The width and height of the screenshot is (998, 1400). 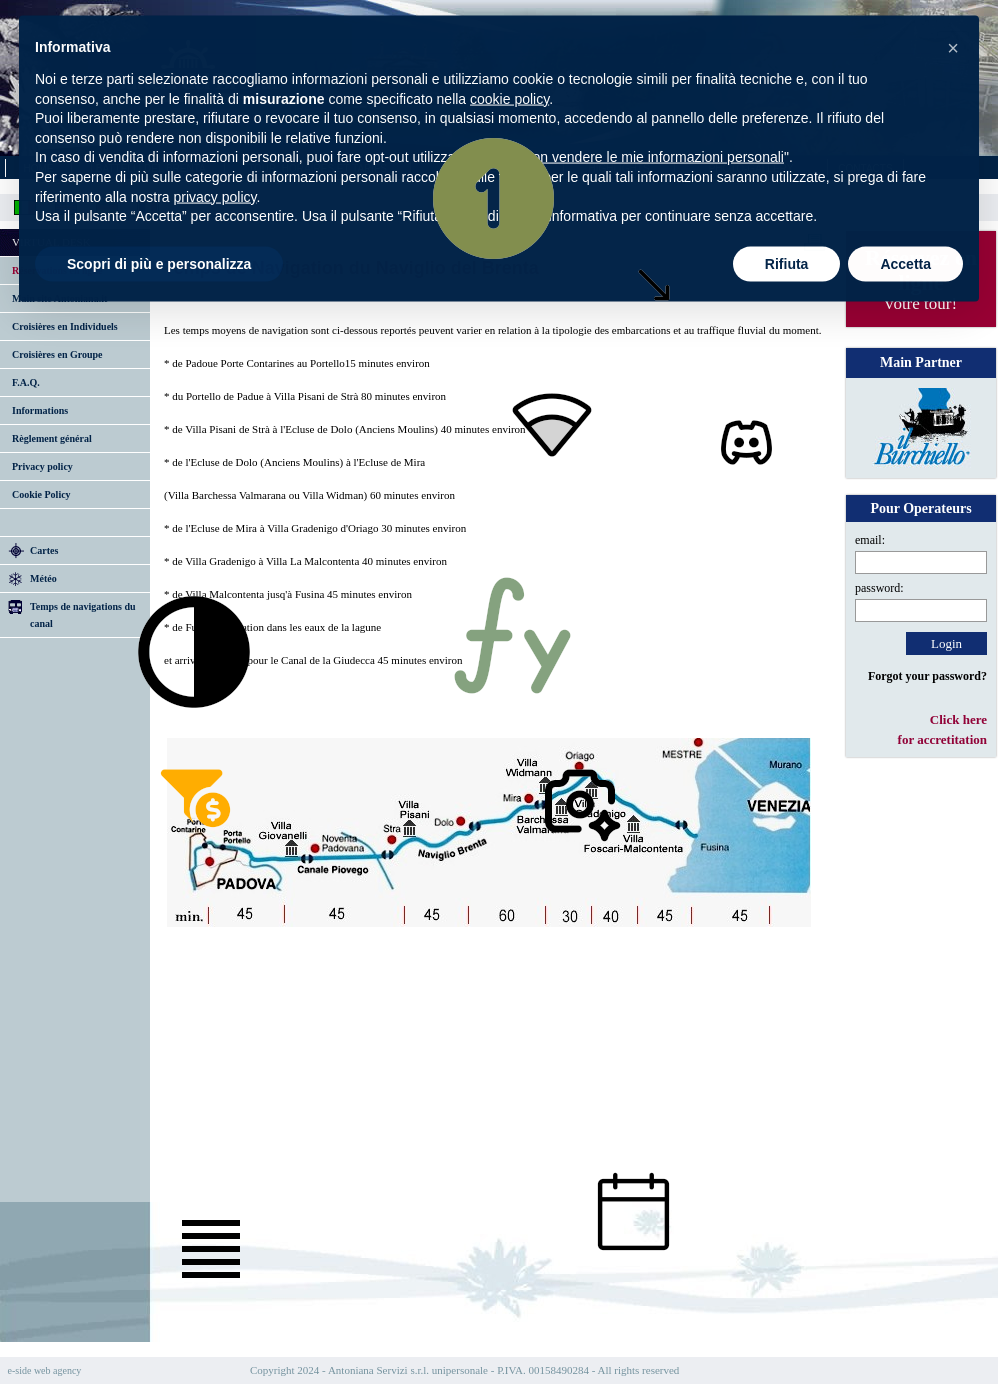 I want to click on adjust display brightness to 50%, so click(x=194, y=652).